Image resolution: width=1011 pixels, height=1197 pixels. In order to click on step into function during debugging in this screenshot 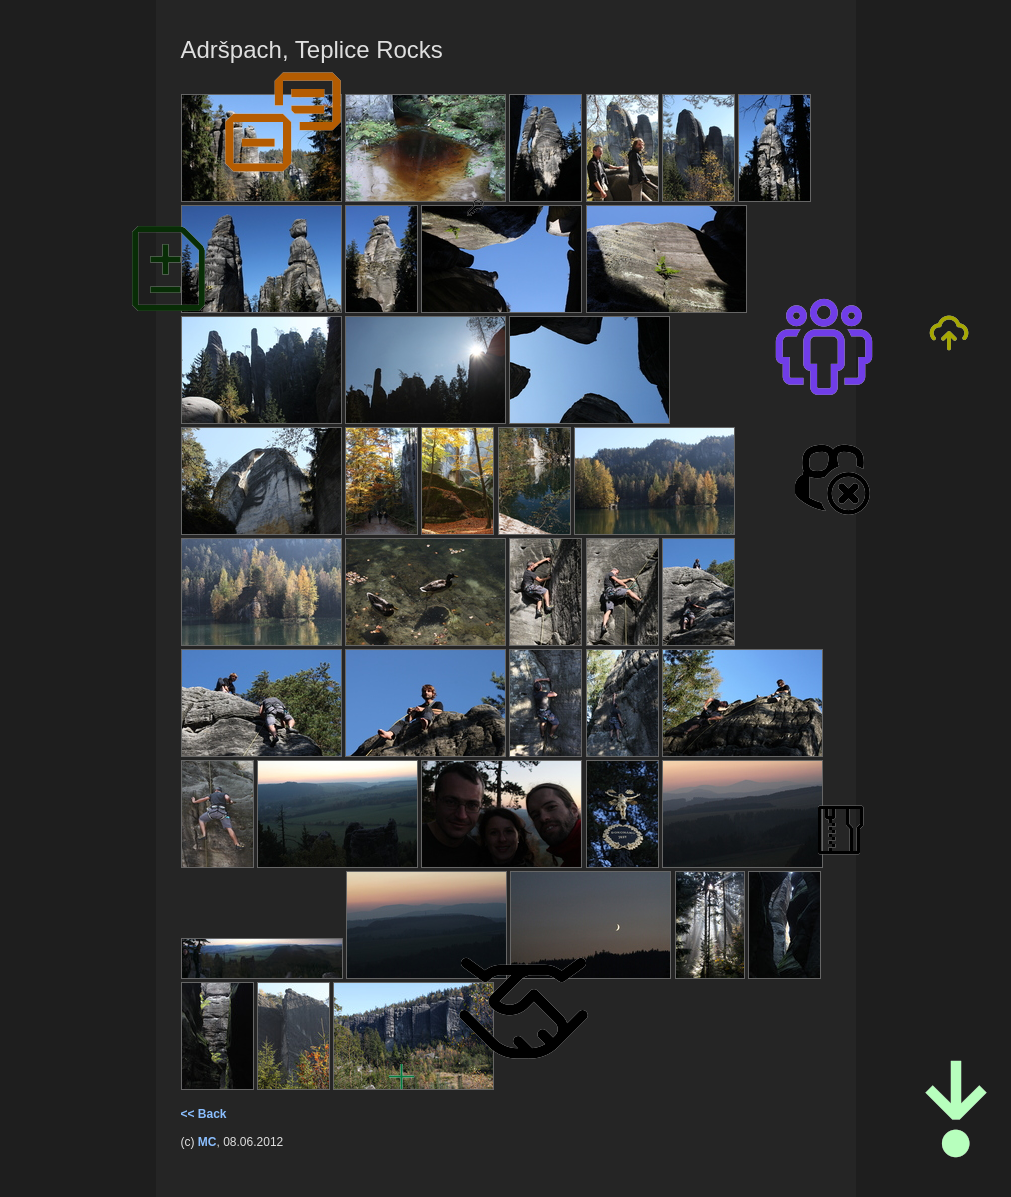, I will do `click(956, 1109)`.